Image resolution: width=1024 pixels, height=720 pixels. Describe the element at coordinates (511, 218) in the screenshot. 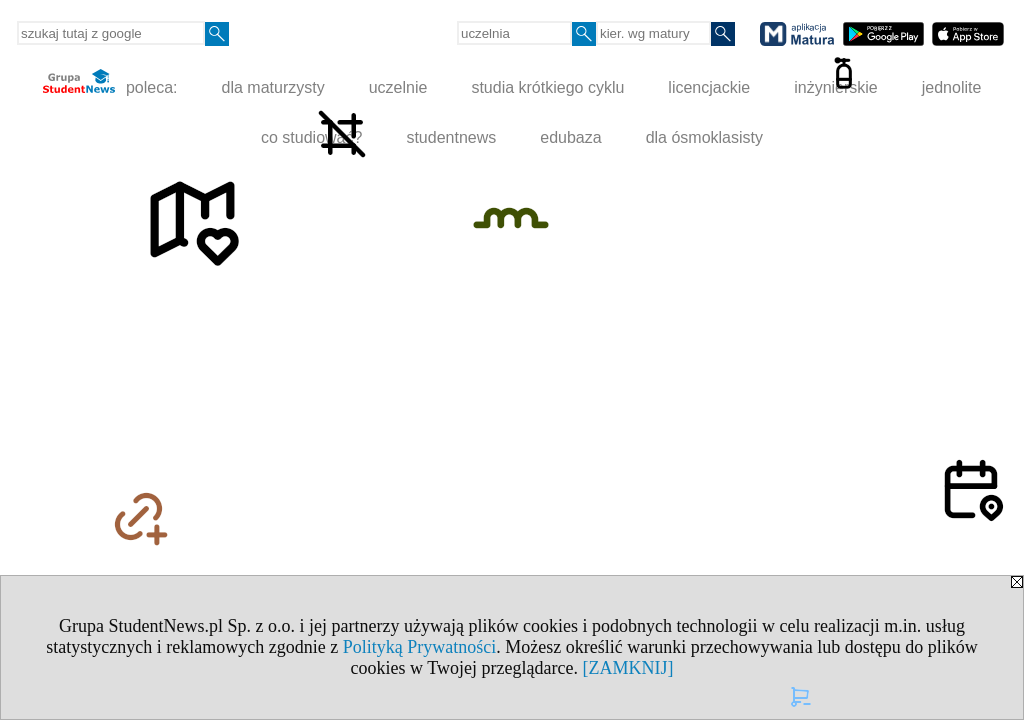

I see `represents an inductor component in a circuit diagram` at that location.